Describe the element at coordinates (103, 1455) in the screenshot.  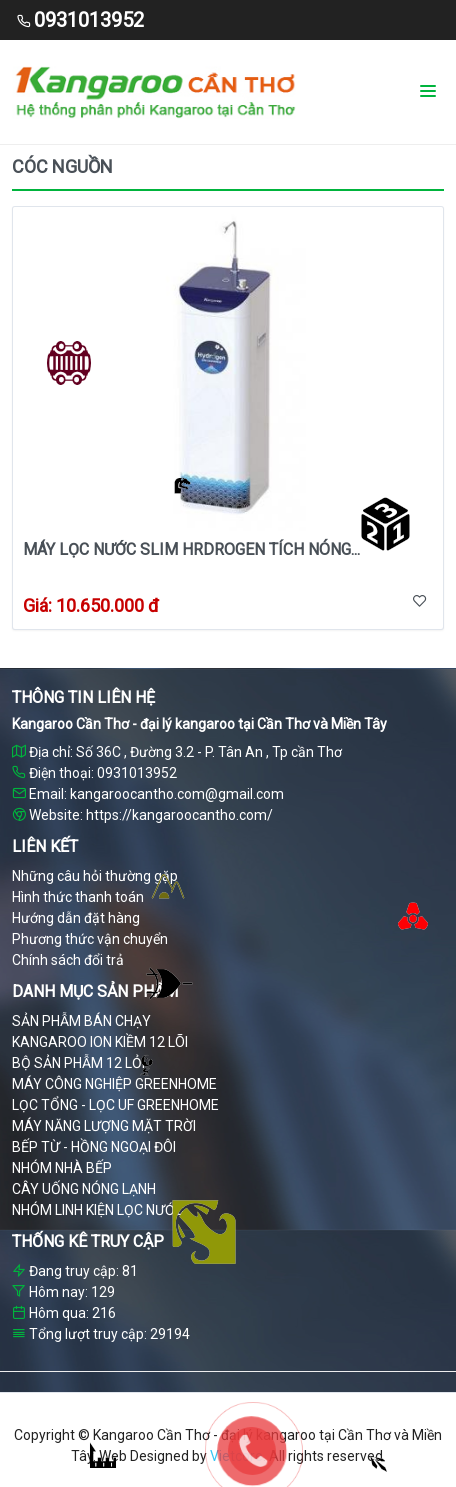
I see `view castle or fortress in game` at that location.